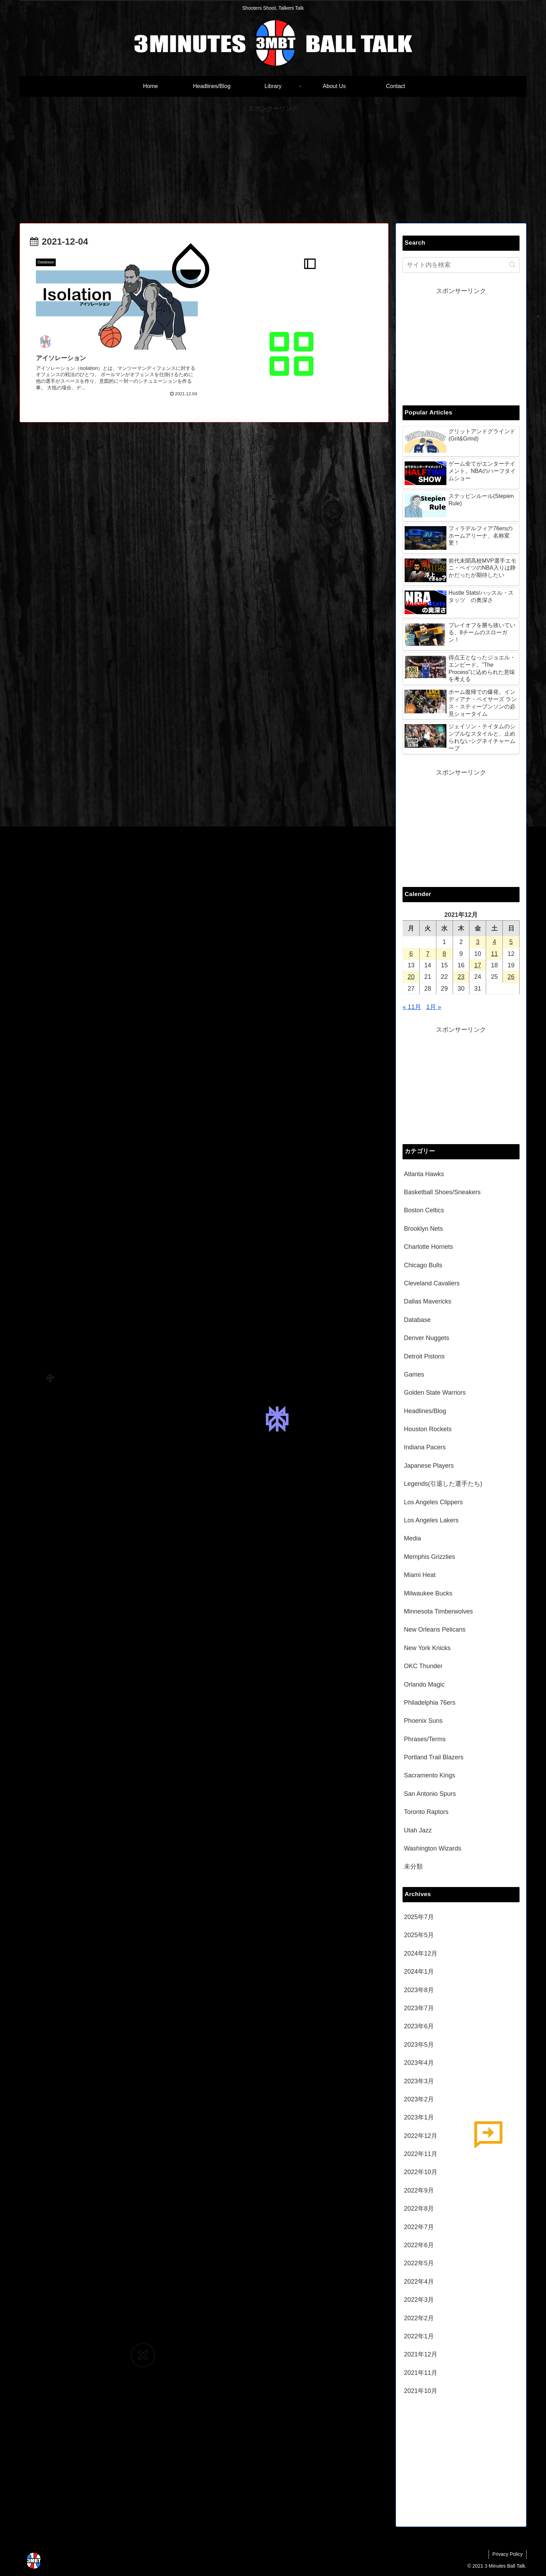 The width and height of the screenshot is (546, 2576). Describe the element at coordinates (277, 1419) in the screenshot. I see `open perplexity ai app` at that location.